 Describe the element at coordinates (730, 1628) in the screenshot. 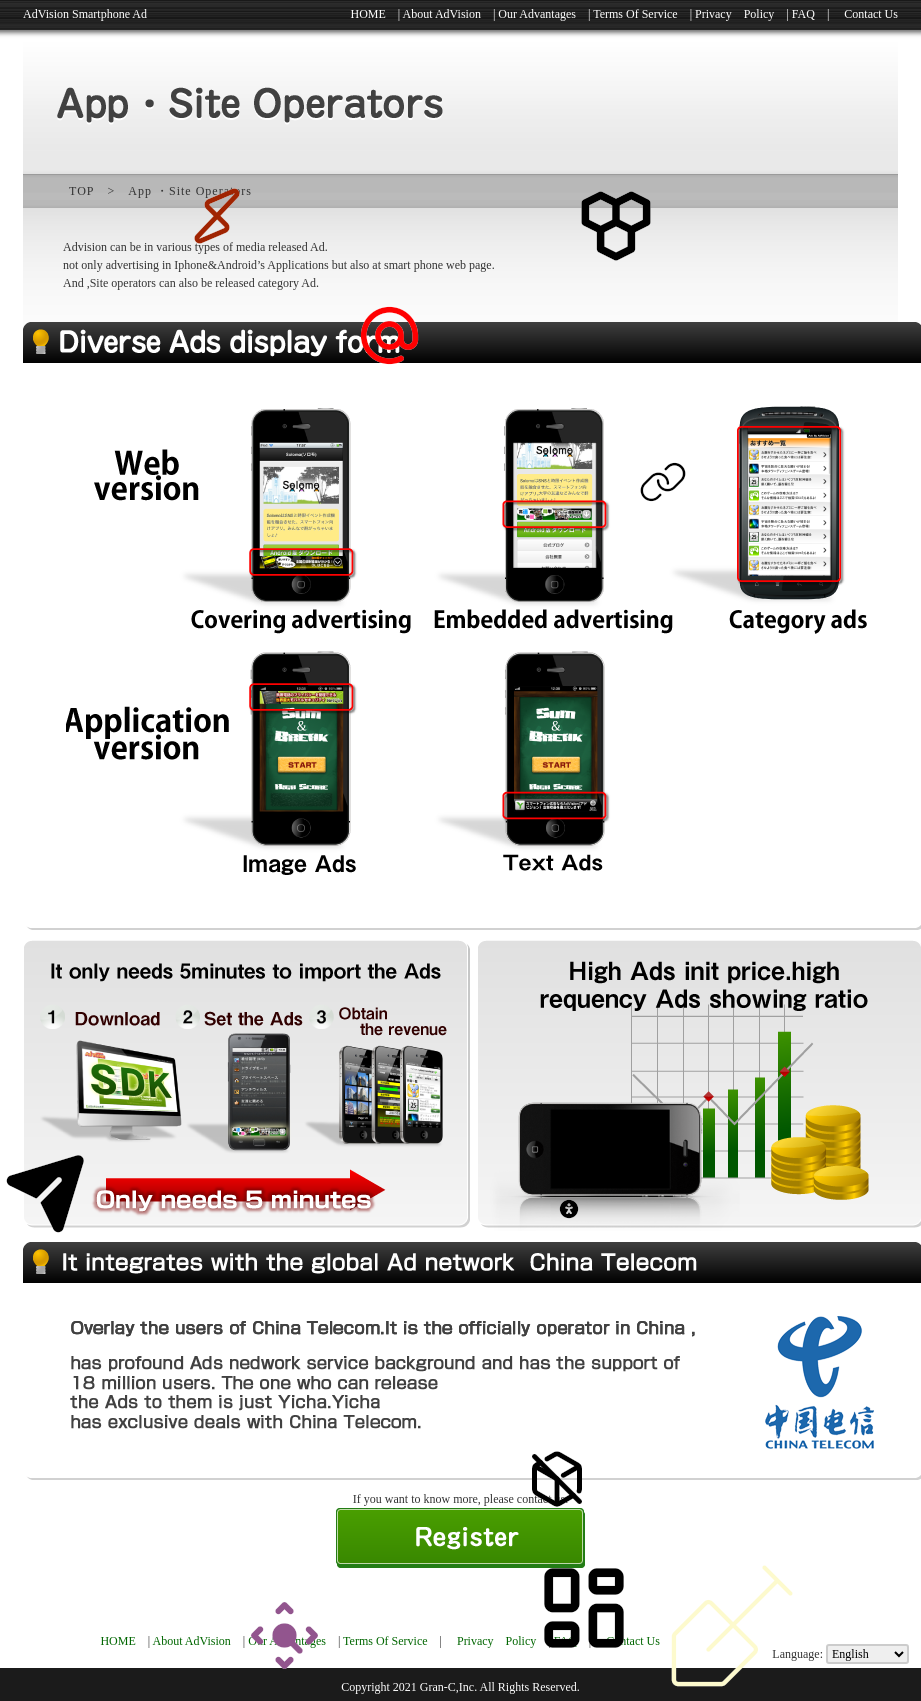

I see `access gardening or landscaping tools` at that location.